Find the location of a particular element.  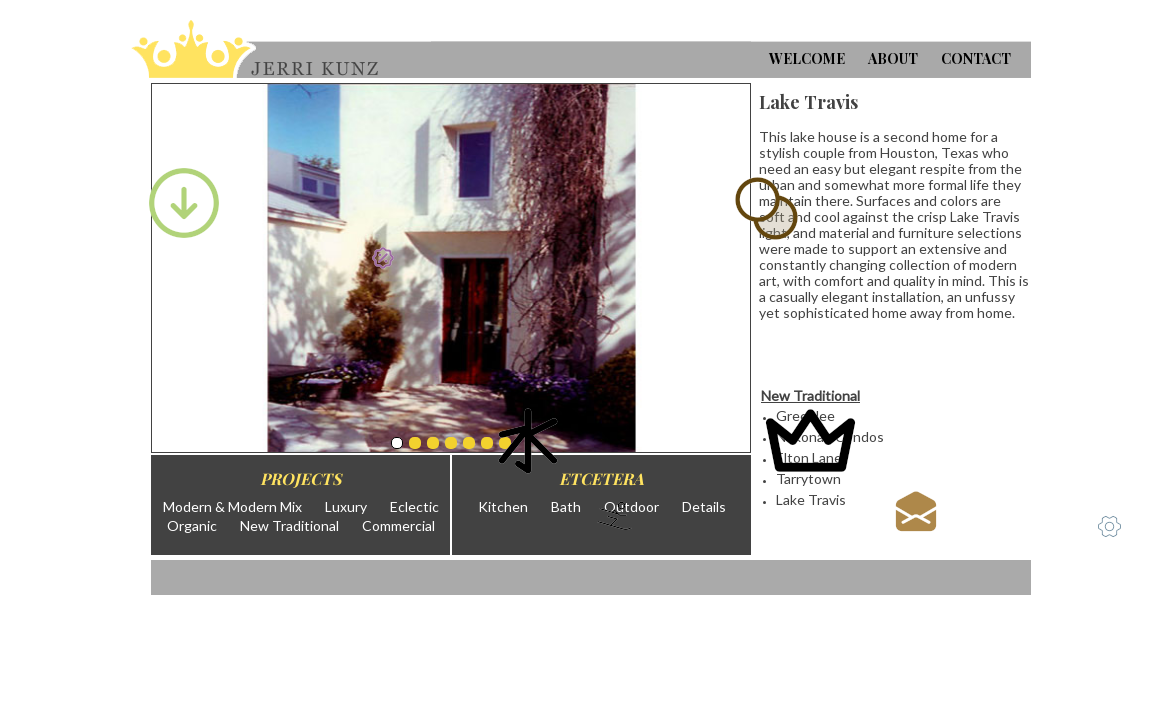

indicates premium or VIP membership status is located at coordinates (810, 440).